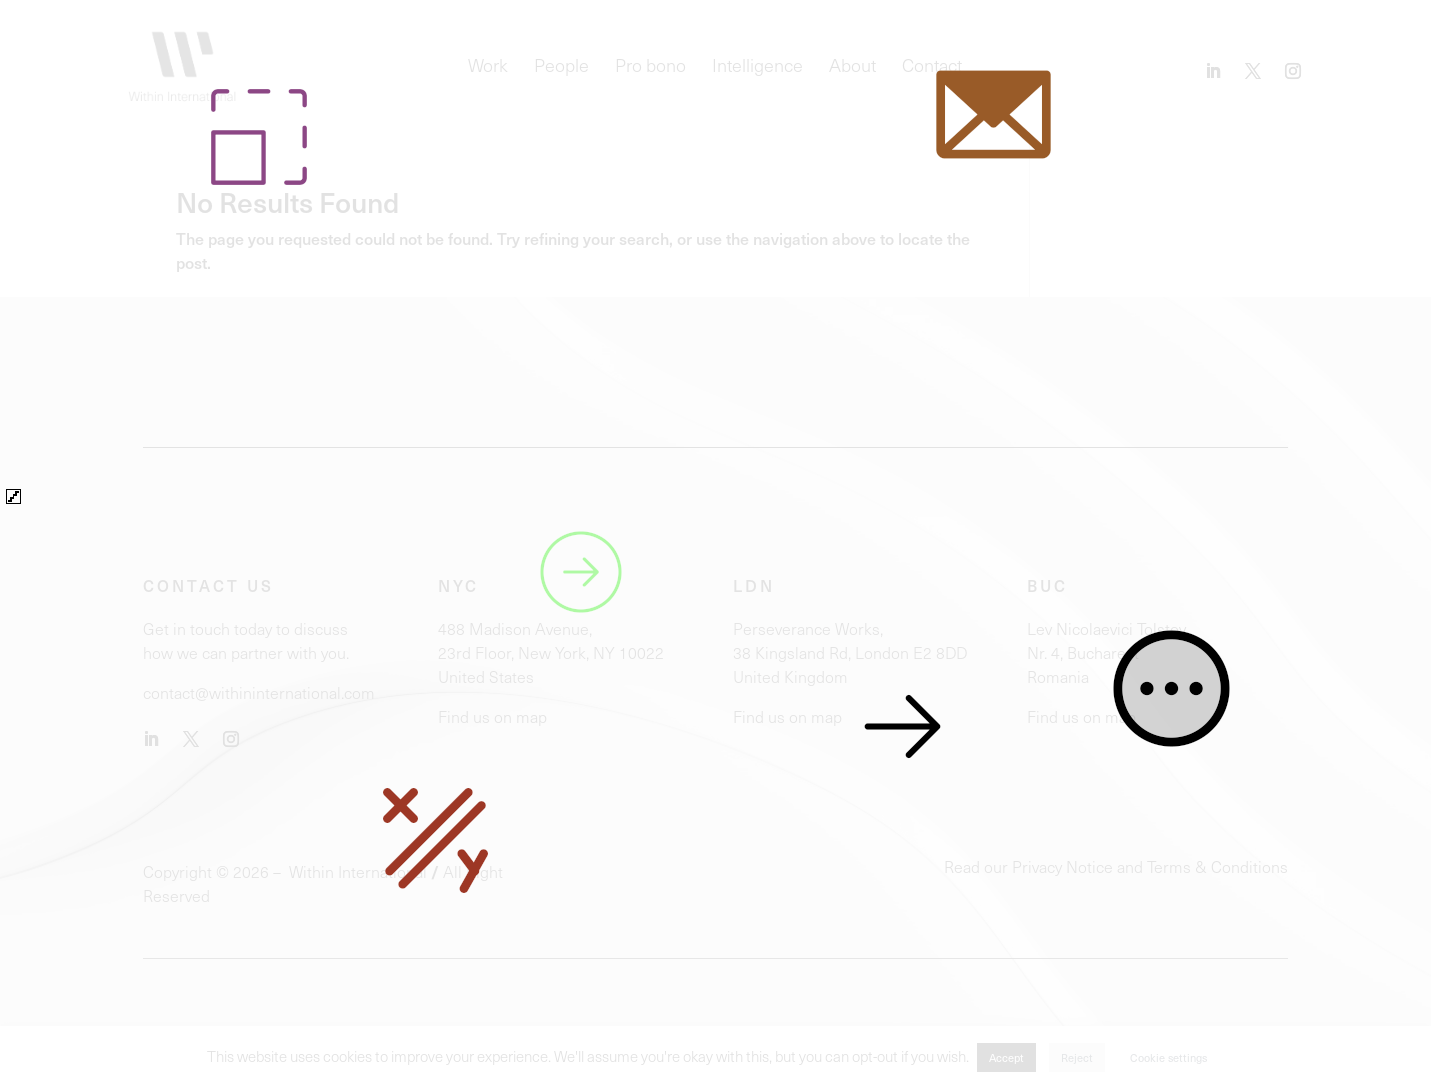 The height and width of the screenshot is (1089, 1431). What do you see at coordinates (581, 572) in the screenshot?
I see `proceed to next step` at bounding box center [581, 572].